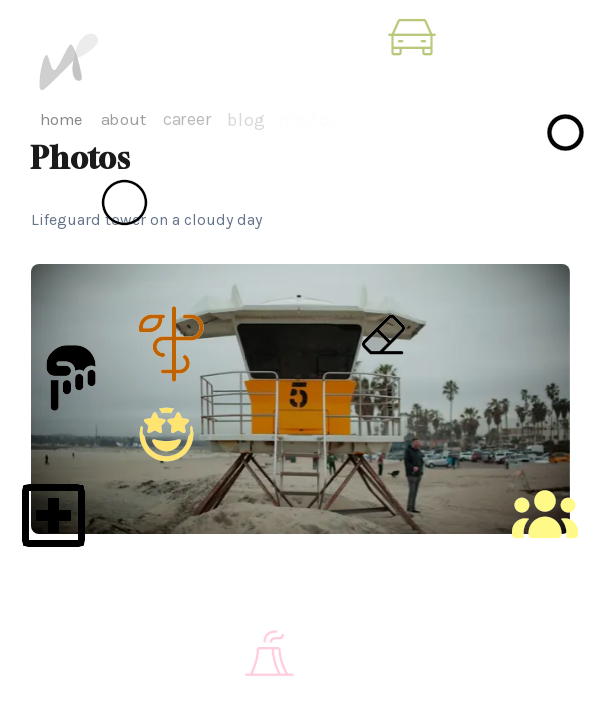 The image size is (601, 720). I want to click on scroll down or view content below, so click(71, 378).